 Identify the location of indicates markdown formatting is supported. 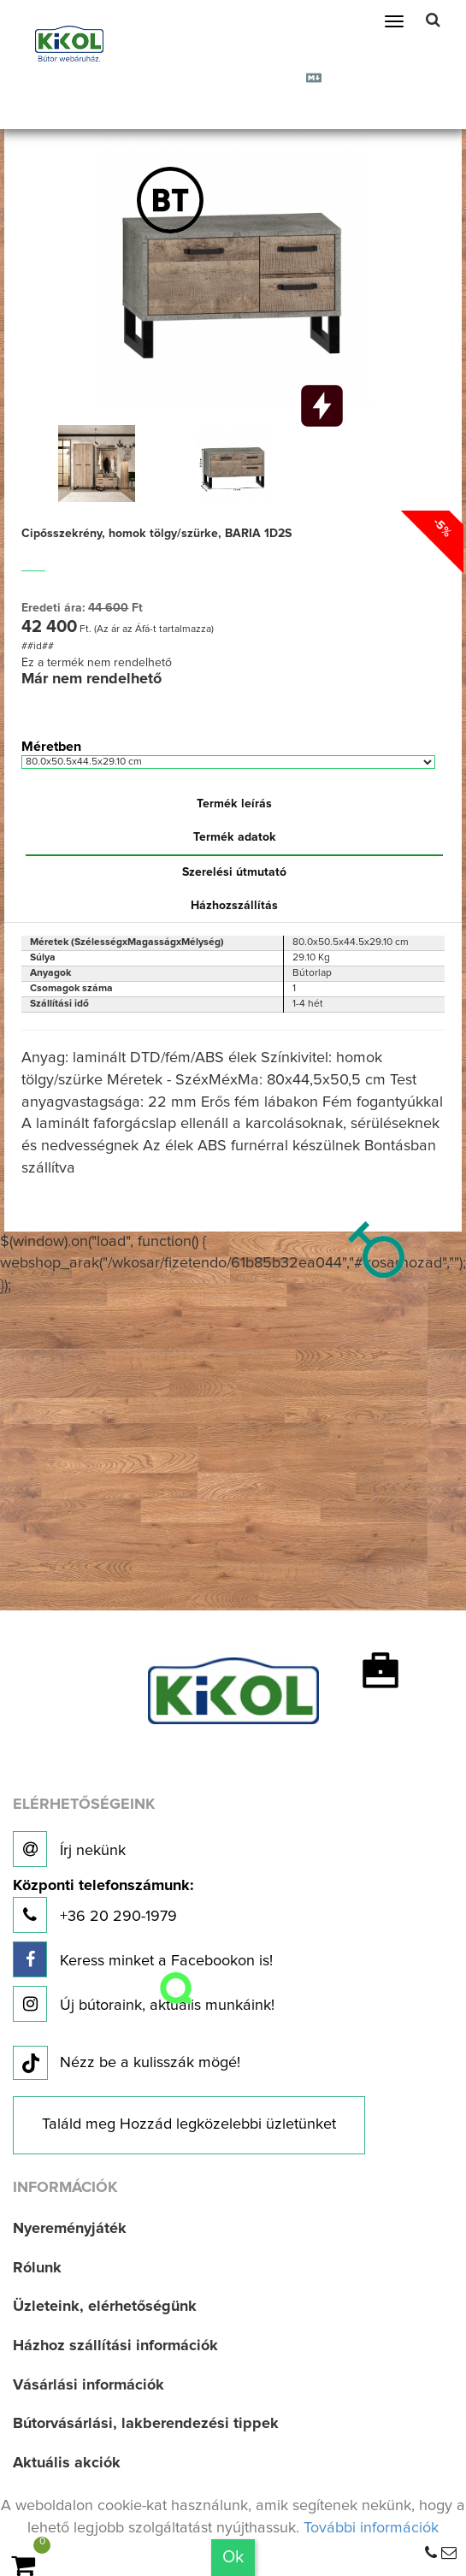
(314, 78).